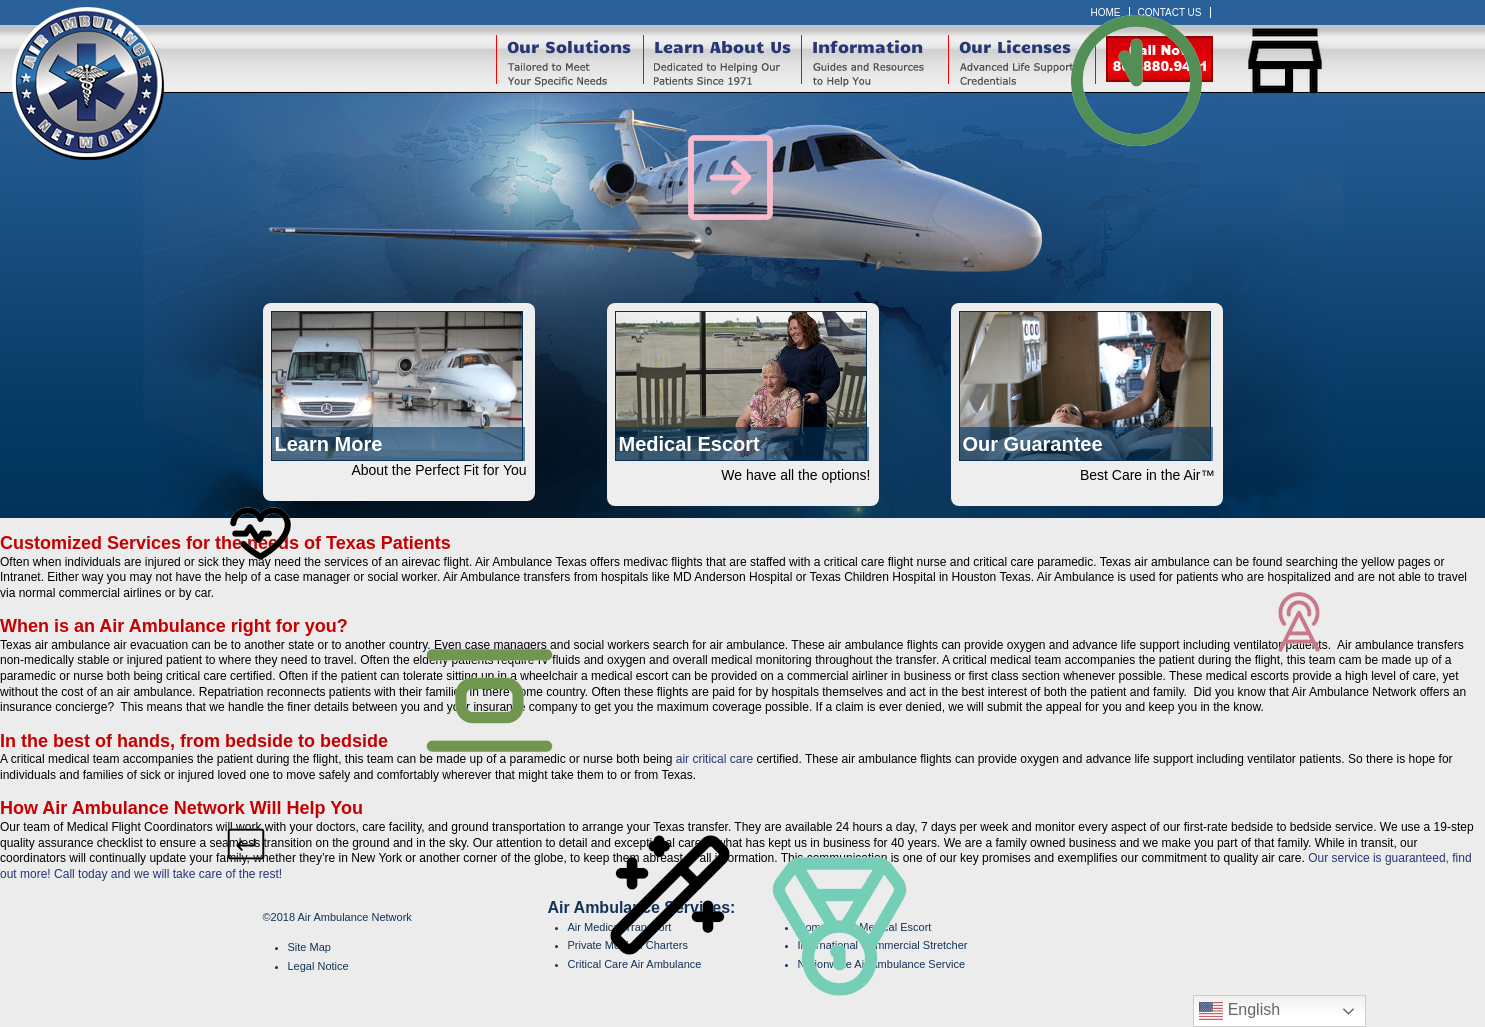 The image size is (1485, 1027). I want to click on distribute vertical space evenly around selected elements, so click(489, 700).